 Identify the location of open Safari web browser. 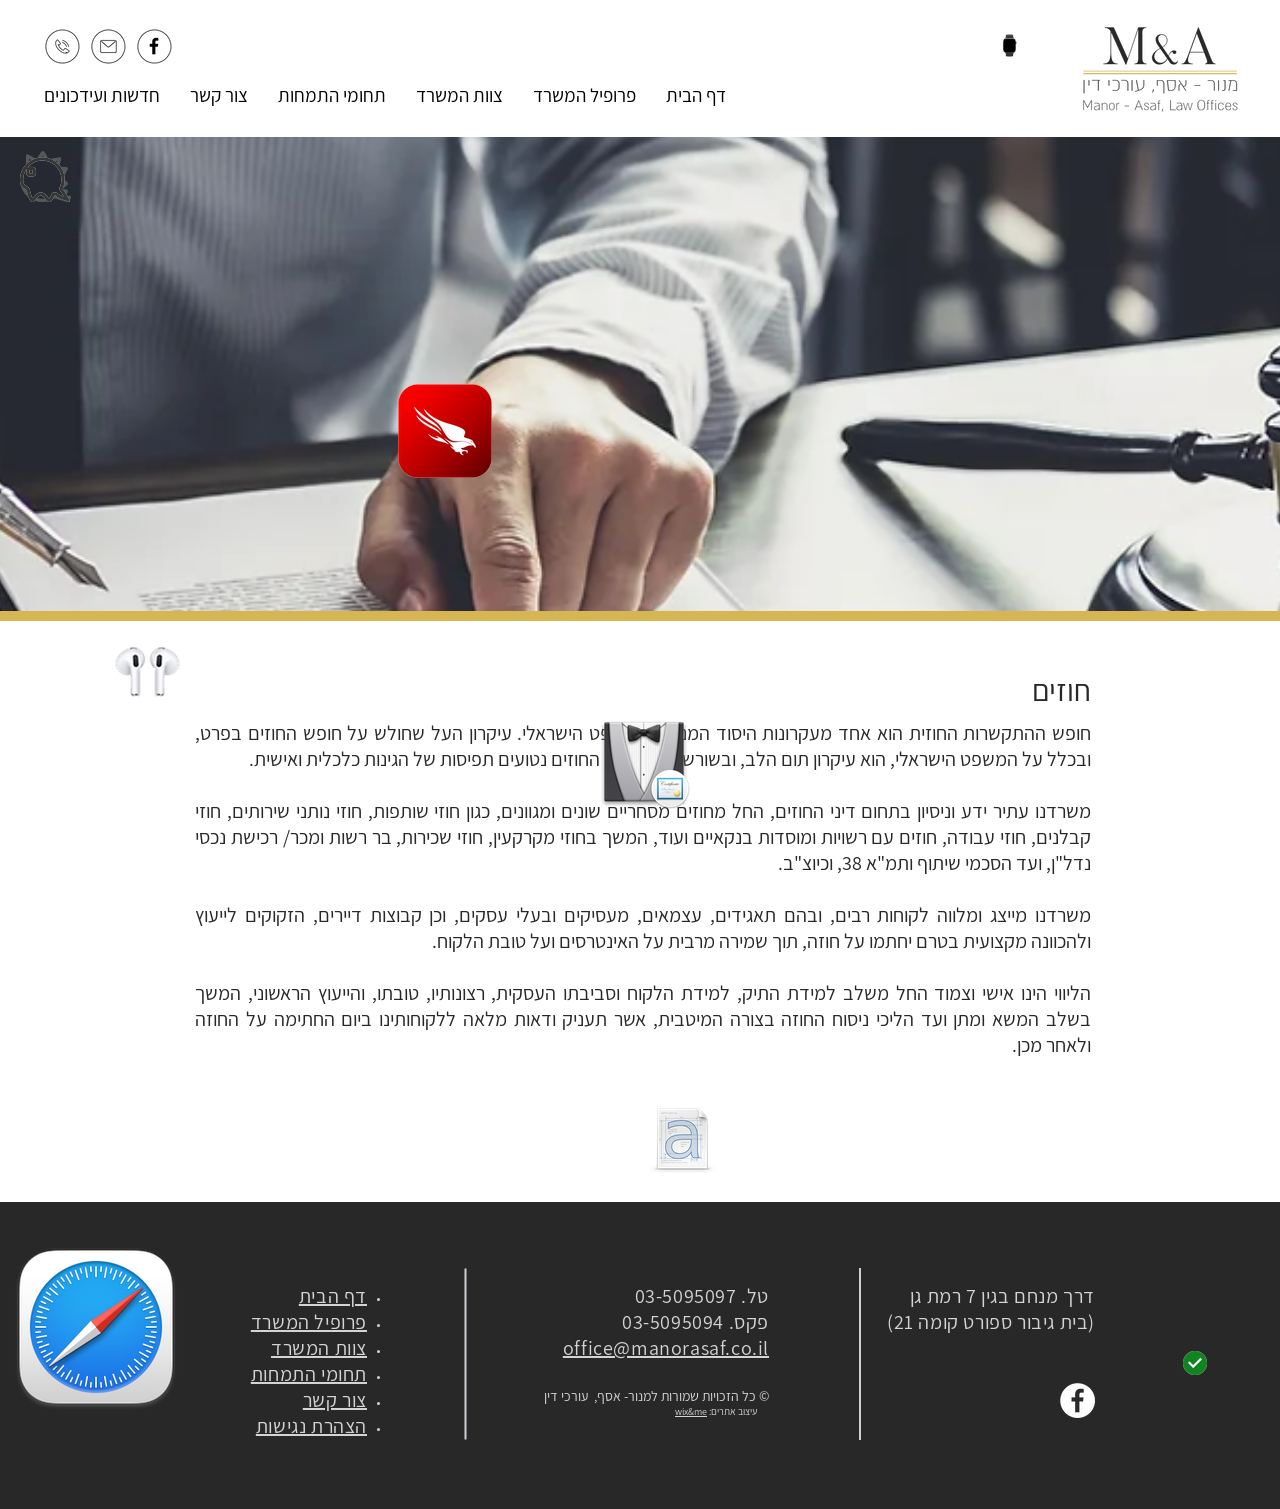
(96, 1327).